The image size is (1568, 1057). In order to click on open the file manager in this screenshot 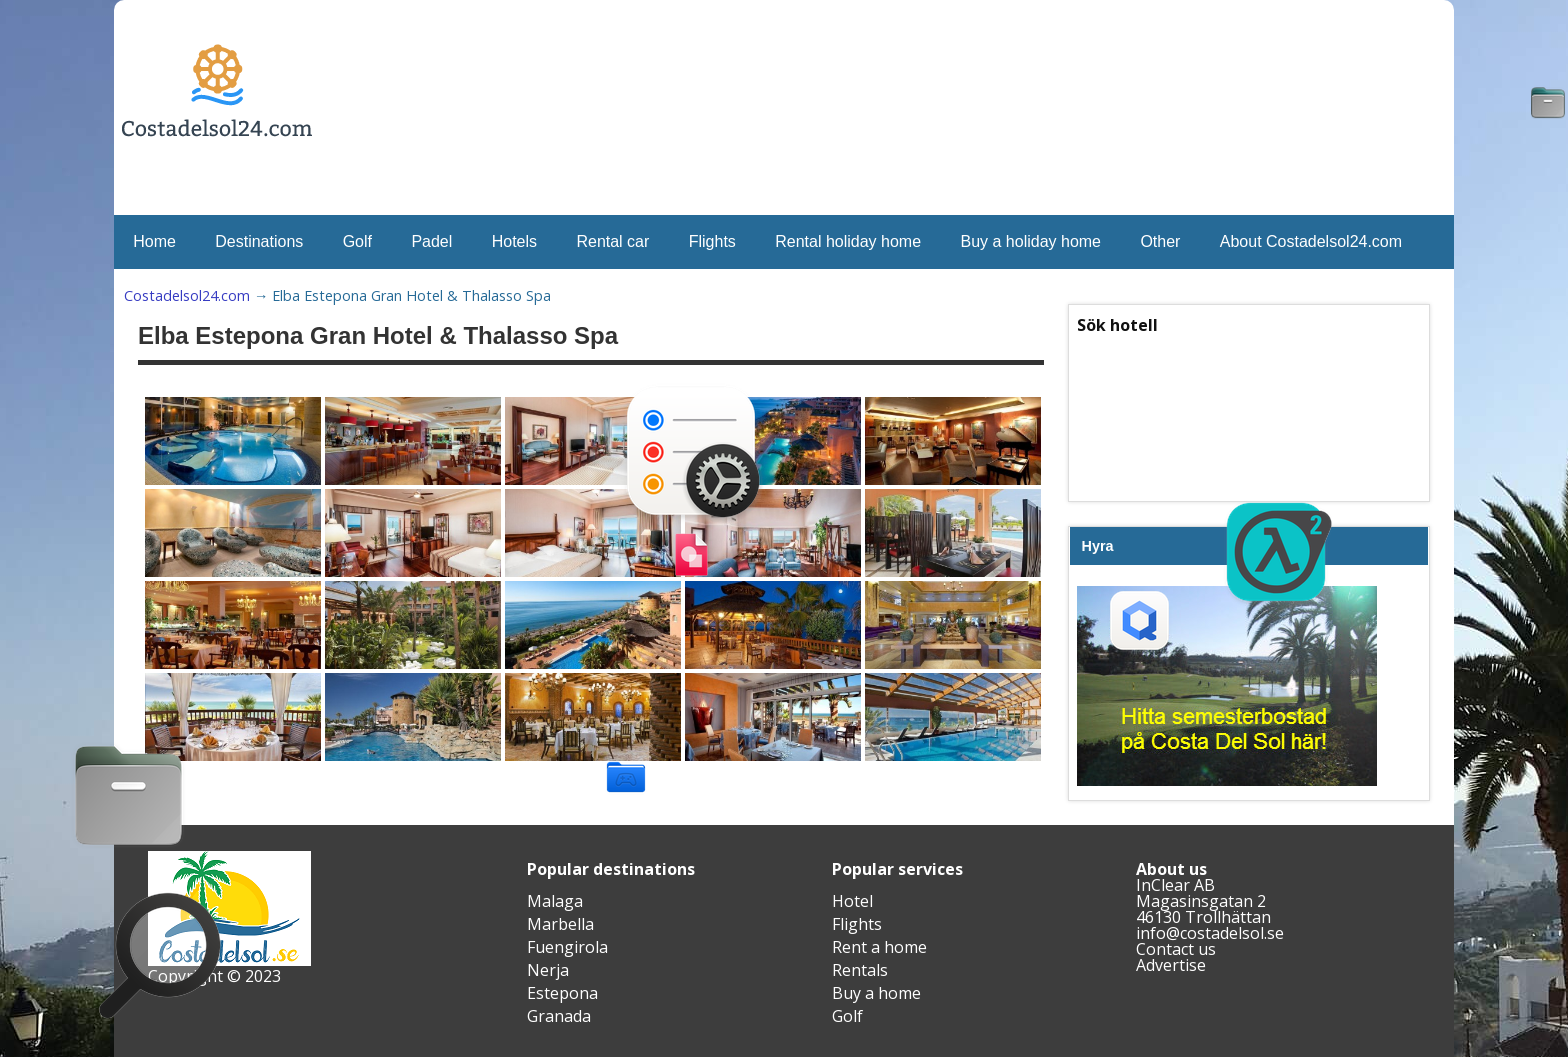, I will do `click(128, 795)`.